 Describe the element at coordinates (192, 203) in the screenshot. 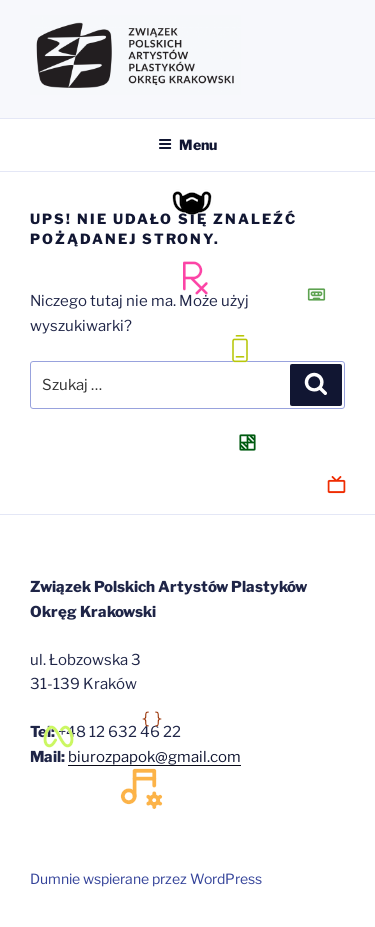

I see `indicates mask required or health safety guidelines` at that location.